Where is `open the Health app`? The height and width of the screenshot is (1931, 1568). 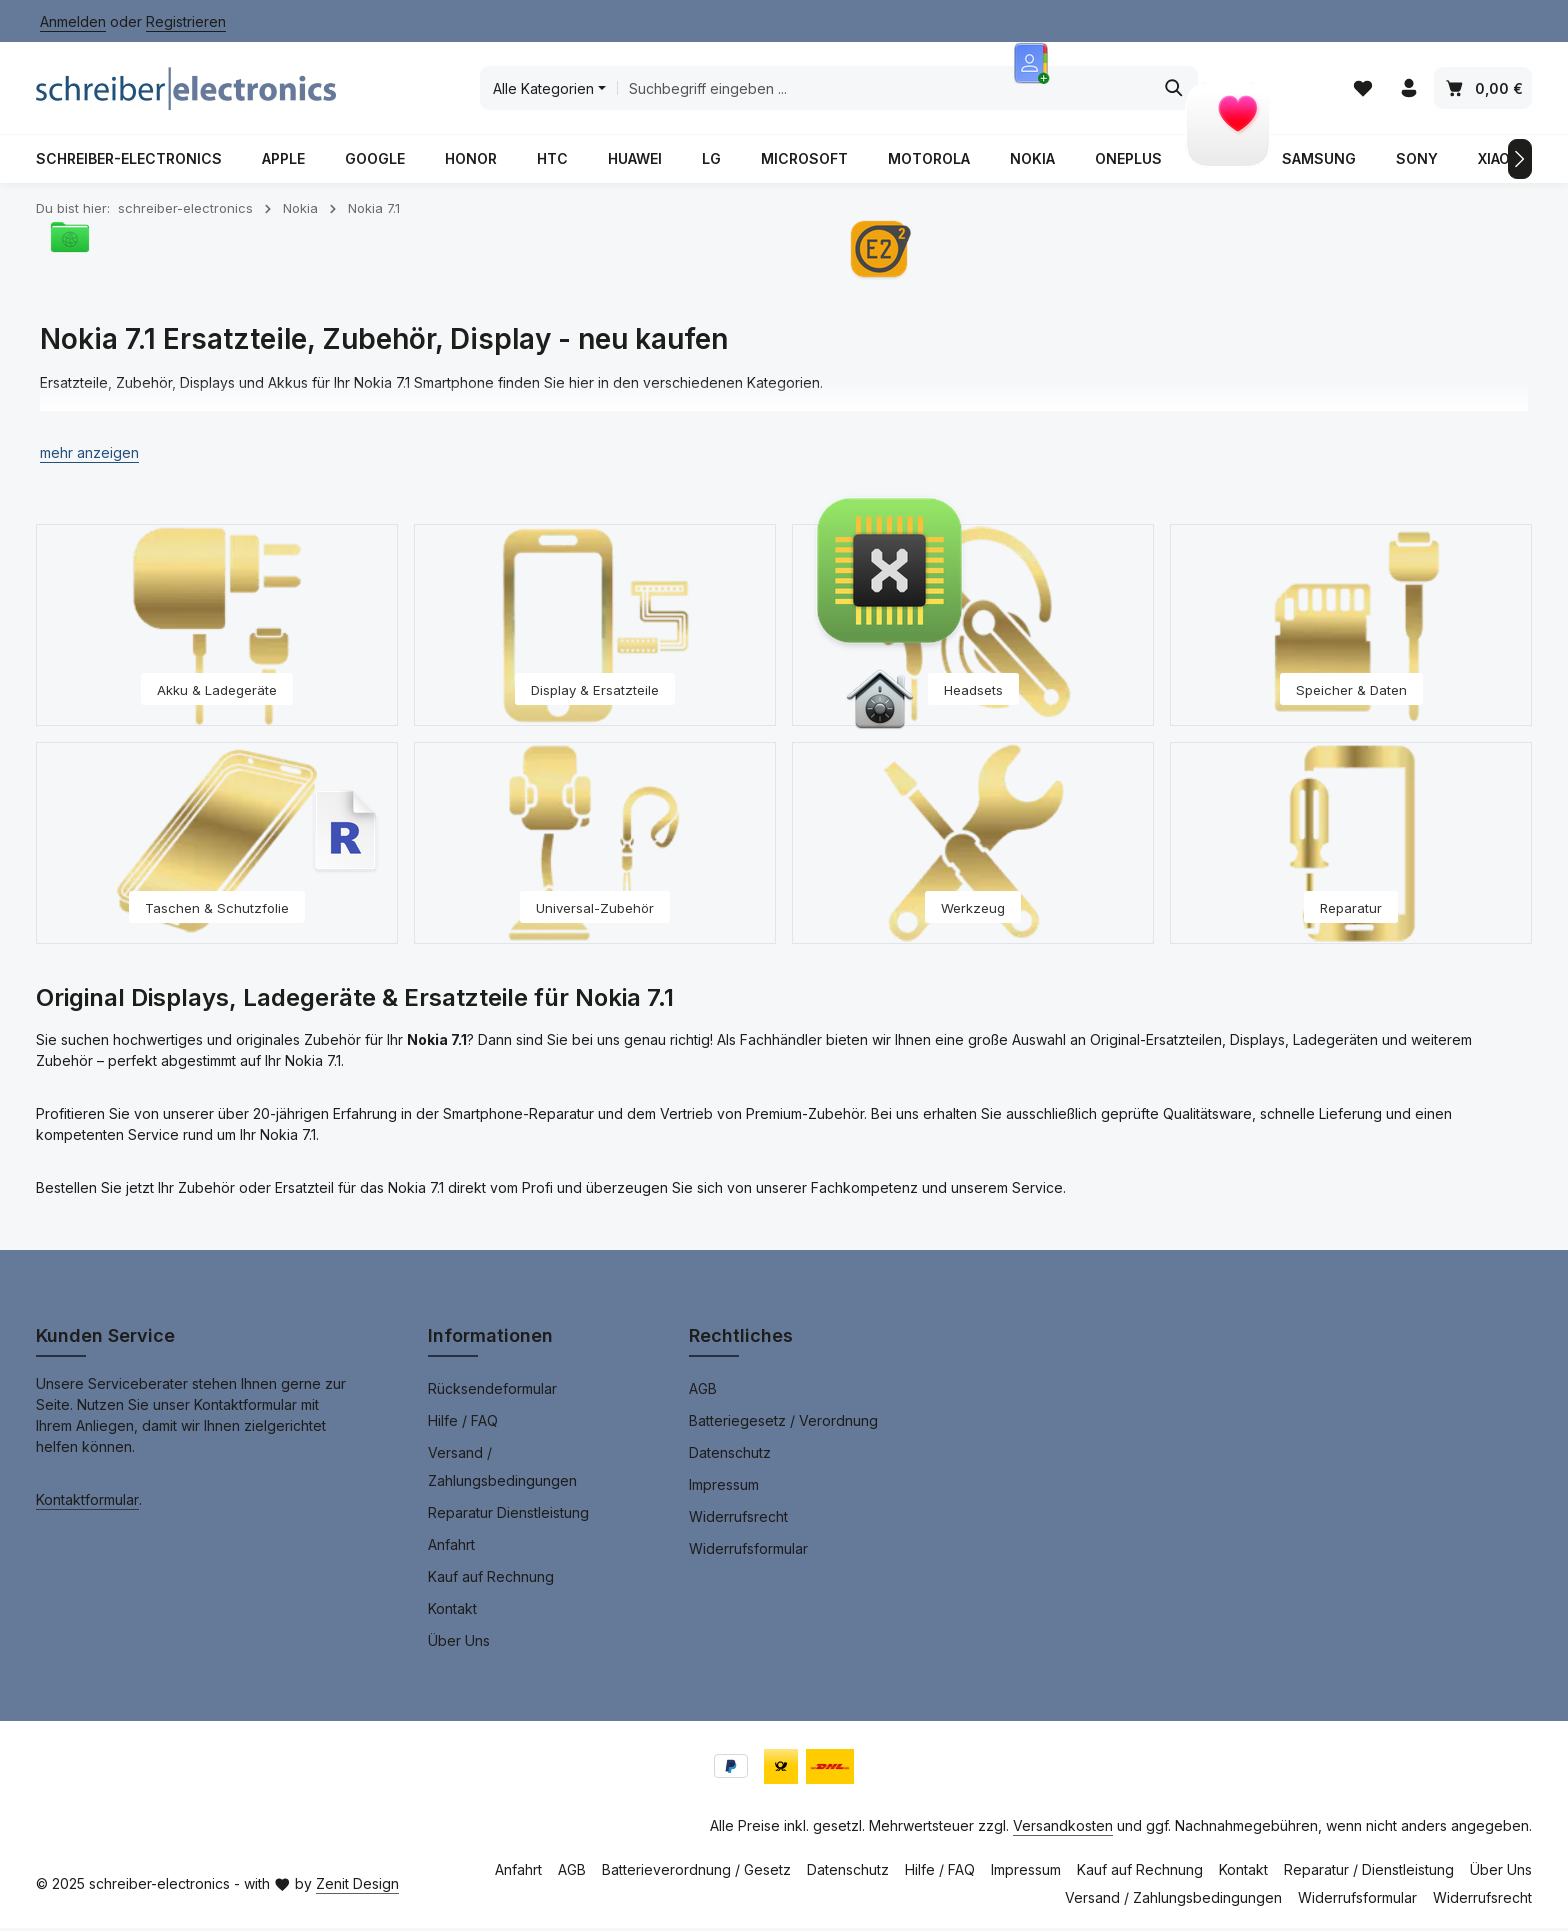 open the Health app is located at coordinates (1228, 125).